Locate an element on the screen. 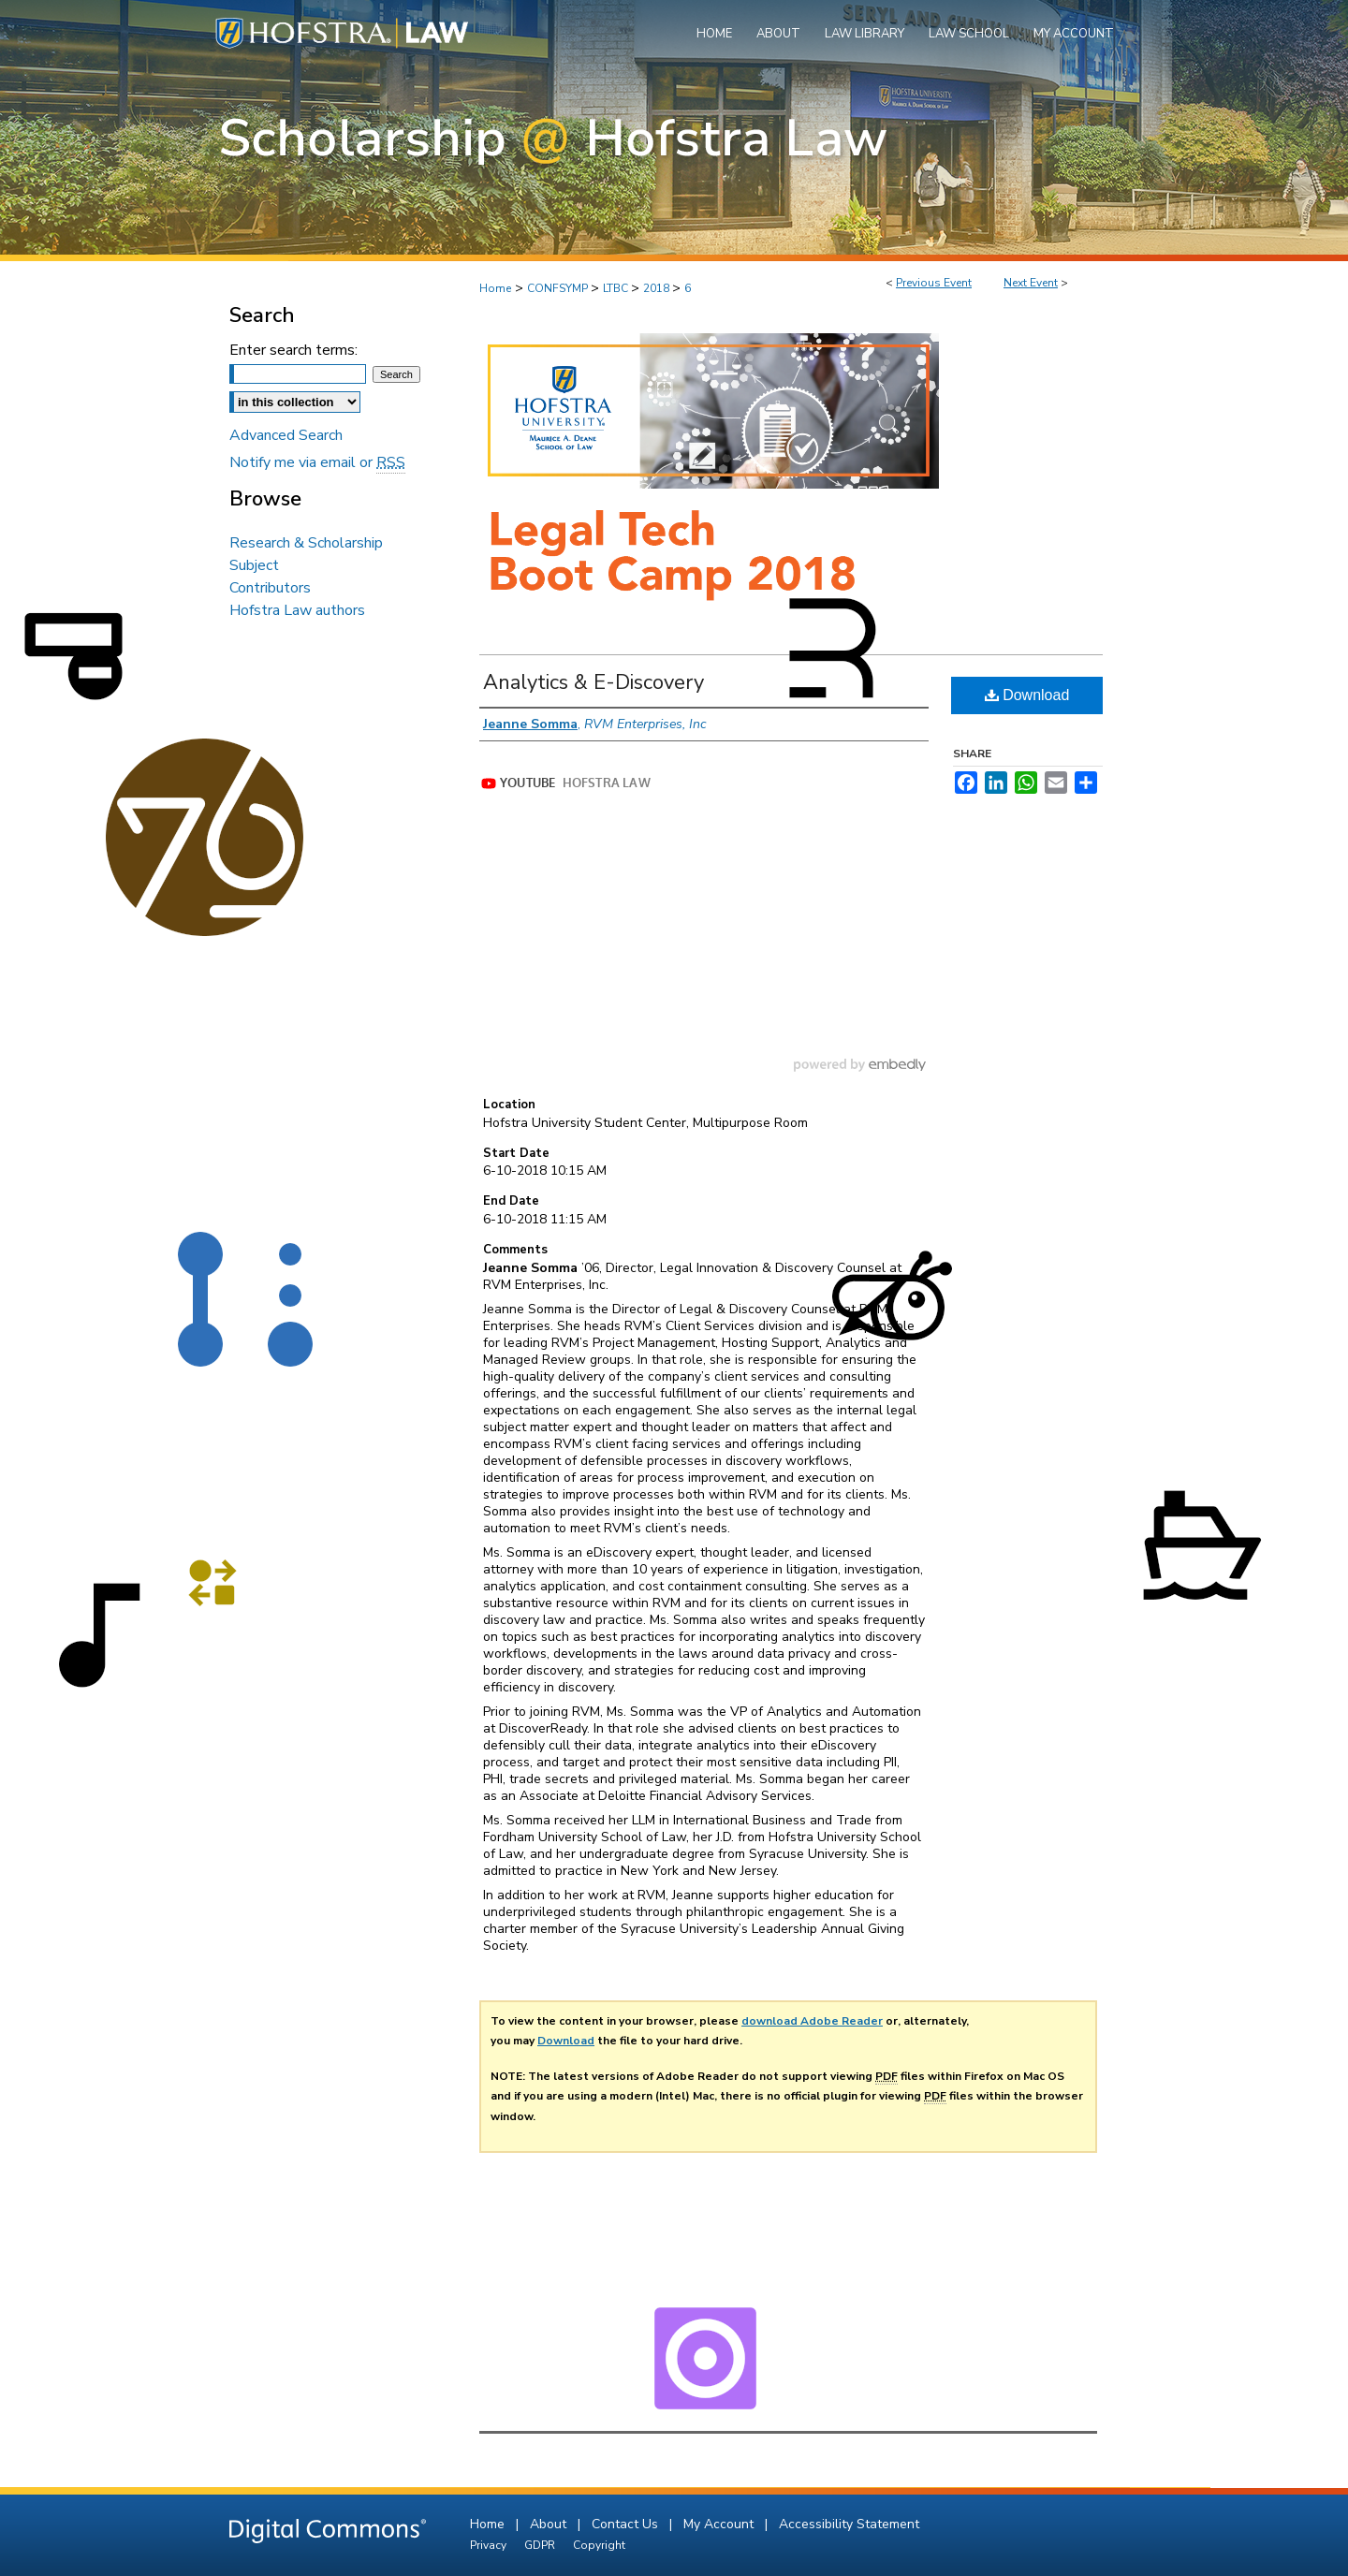 The height and width of the screenshot is (2576, 1348). open the Honeygain app is located at coordinates (892, 1295).